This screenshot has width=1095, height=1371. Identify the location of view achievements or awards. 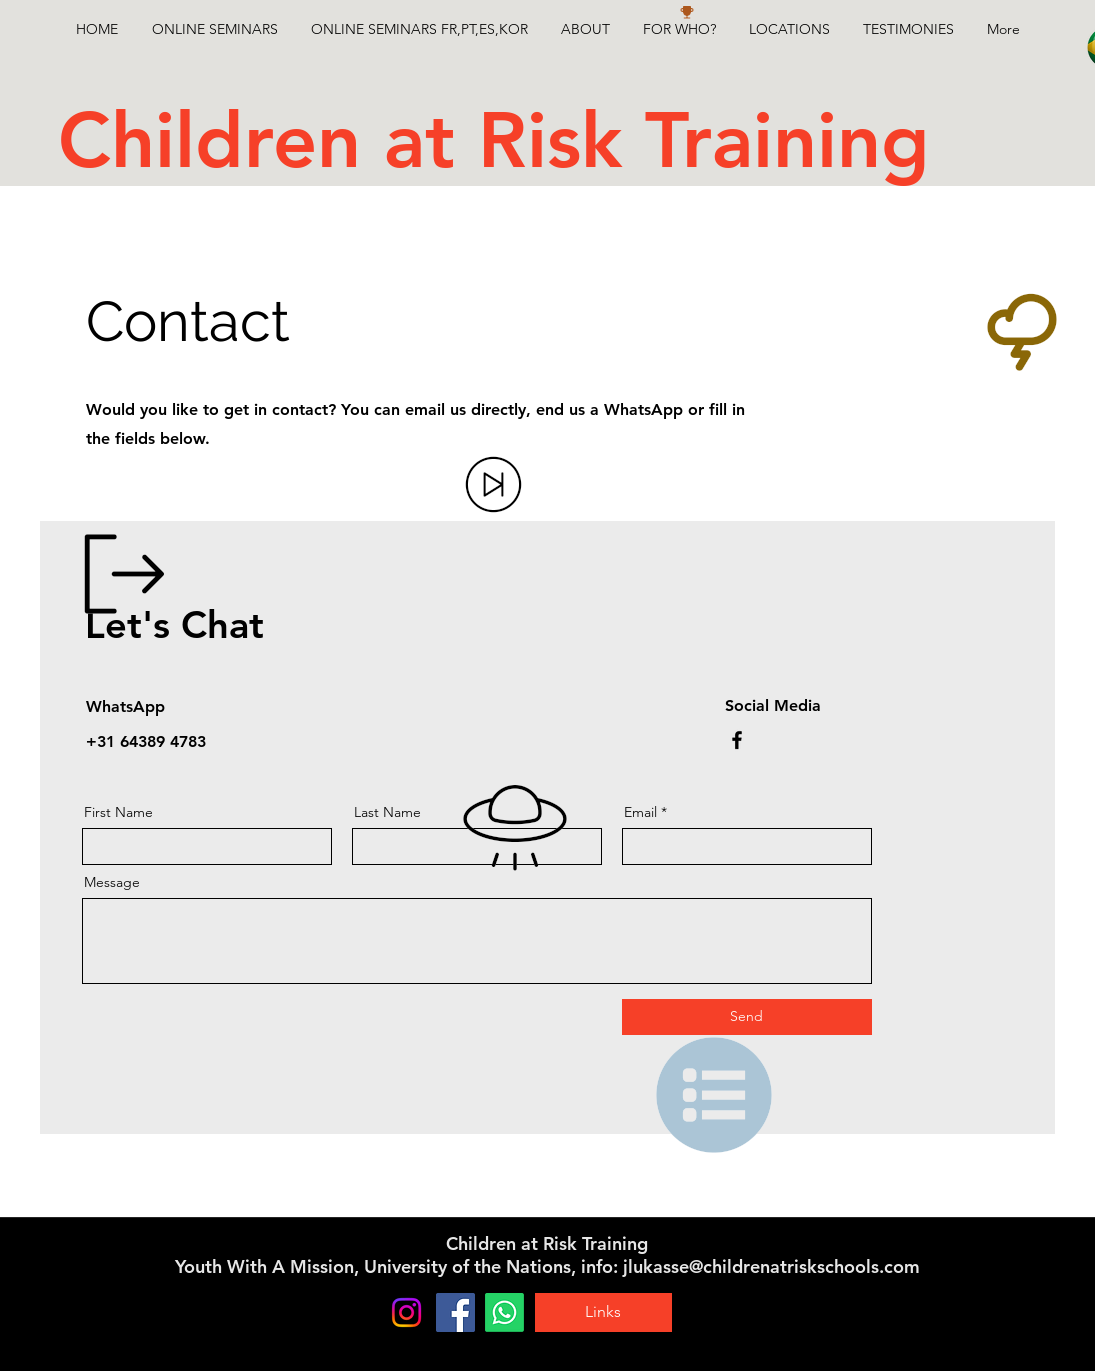
(687, 12).